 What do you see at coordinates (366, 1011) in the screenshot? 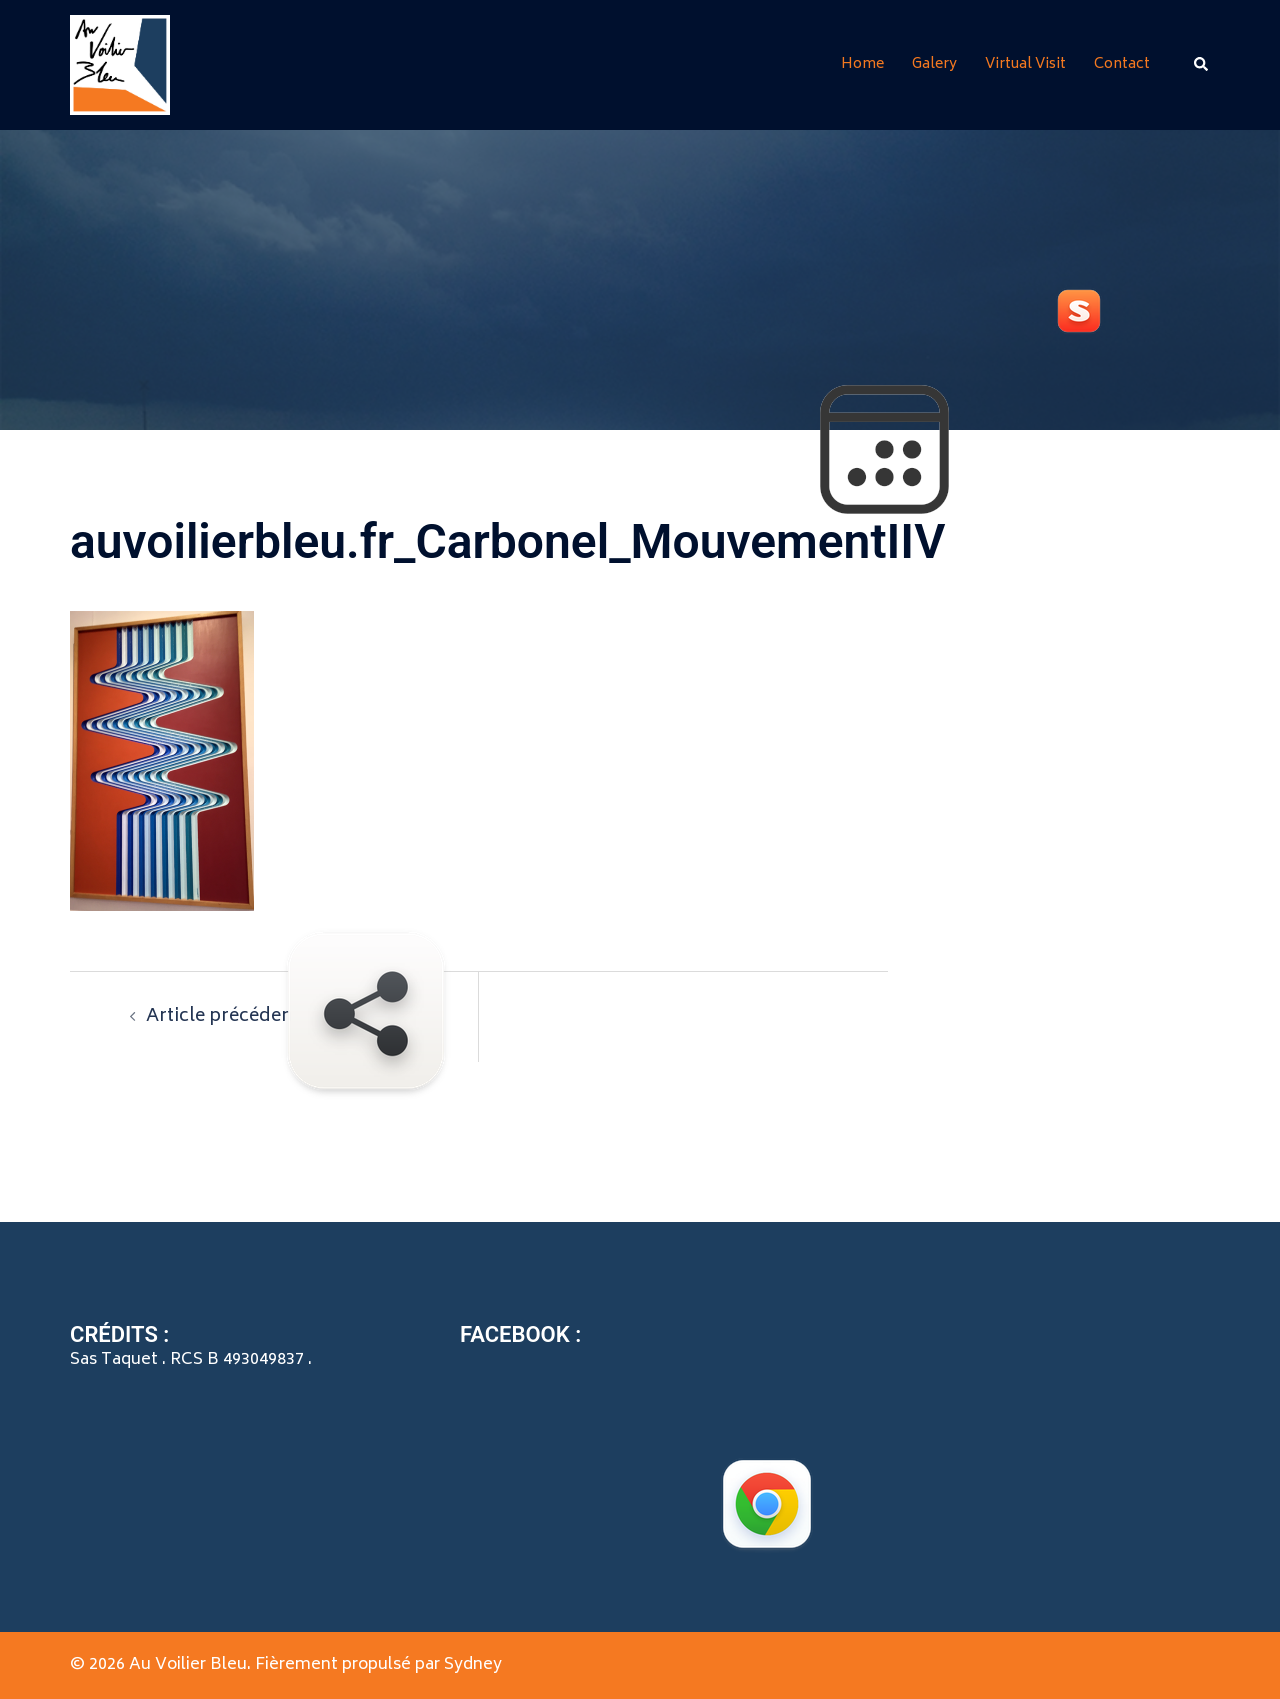
I see `open sharing preferences` at bounding box center [366, 1011].